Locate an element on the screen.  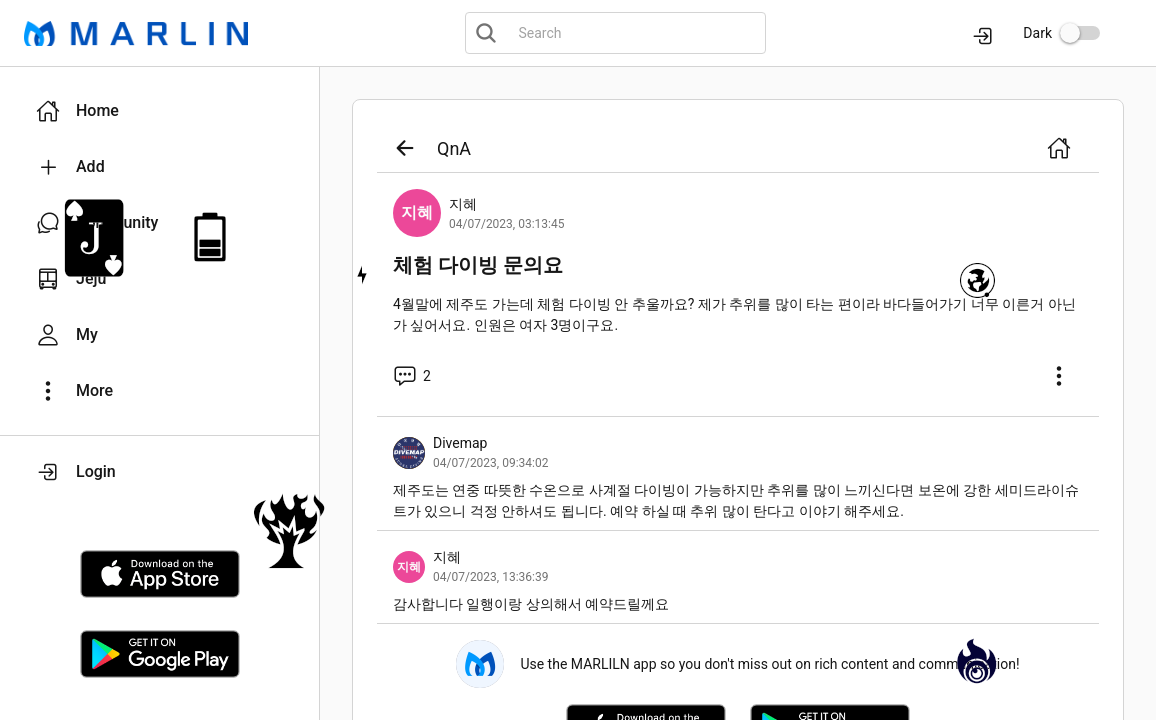
indicates battery at 50% charge is located at coordinates (210, 237).